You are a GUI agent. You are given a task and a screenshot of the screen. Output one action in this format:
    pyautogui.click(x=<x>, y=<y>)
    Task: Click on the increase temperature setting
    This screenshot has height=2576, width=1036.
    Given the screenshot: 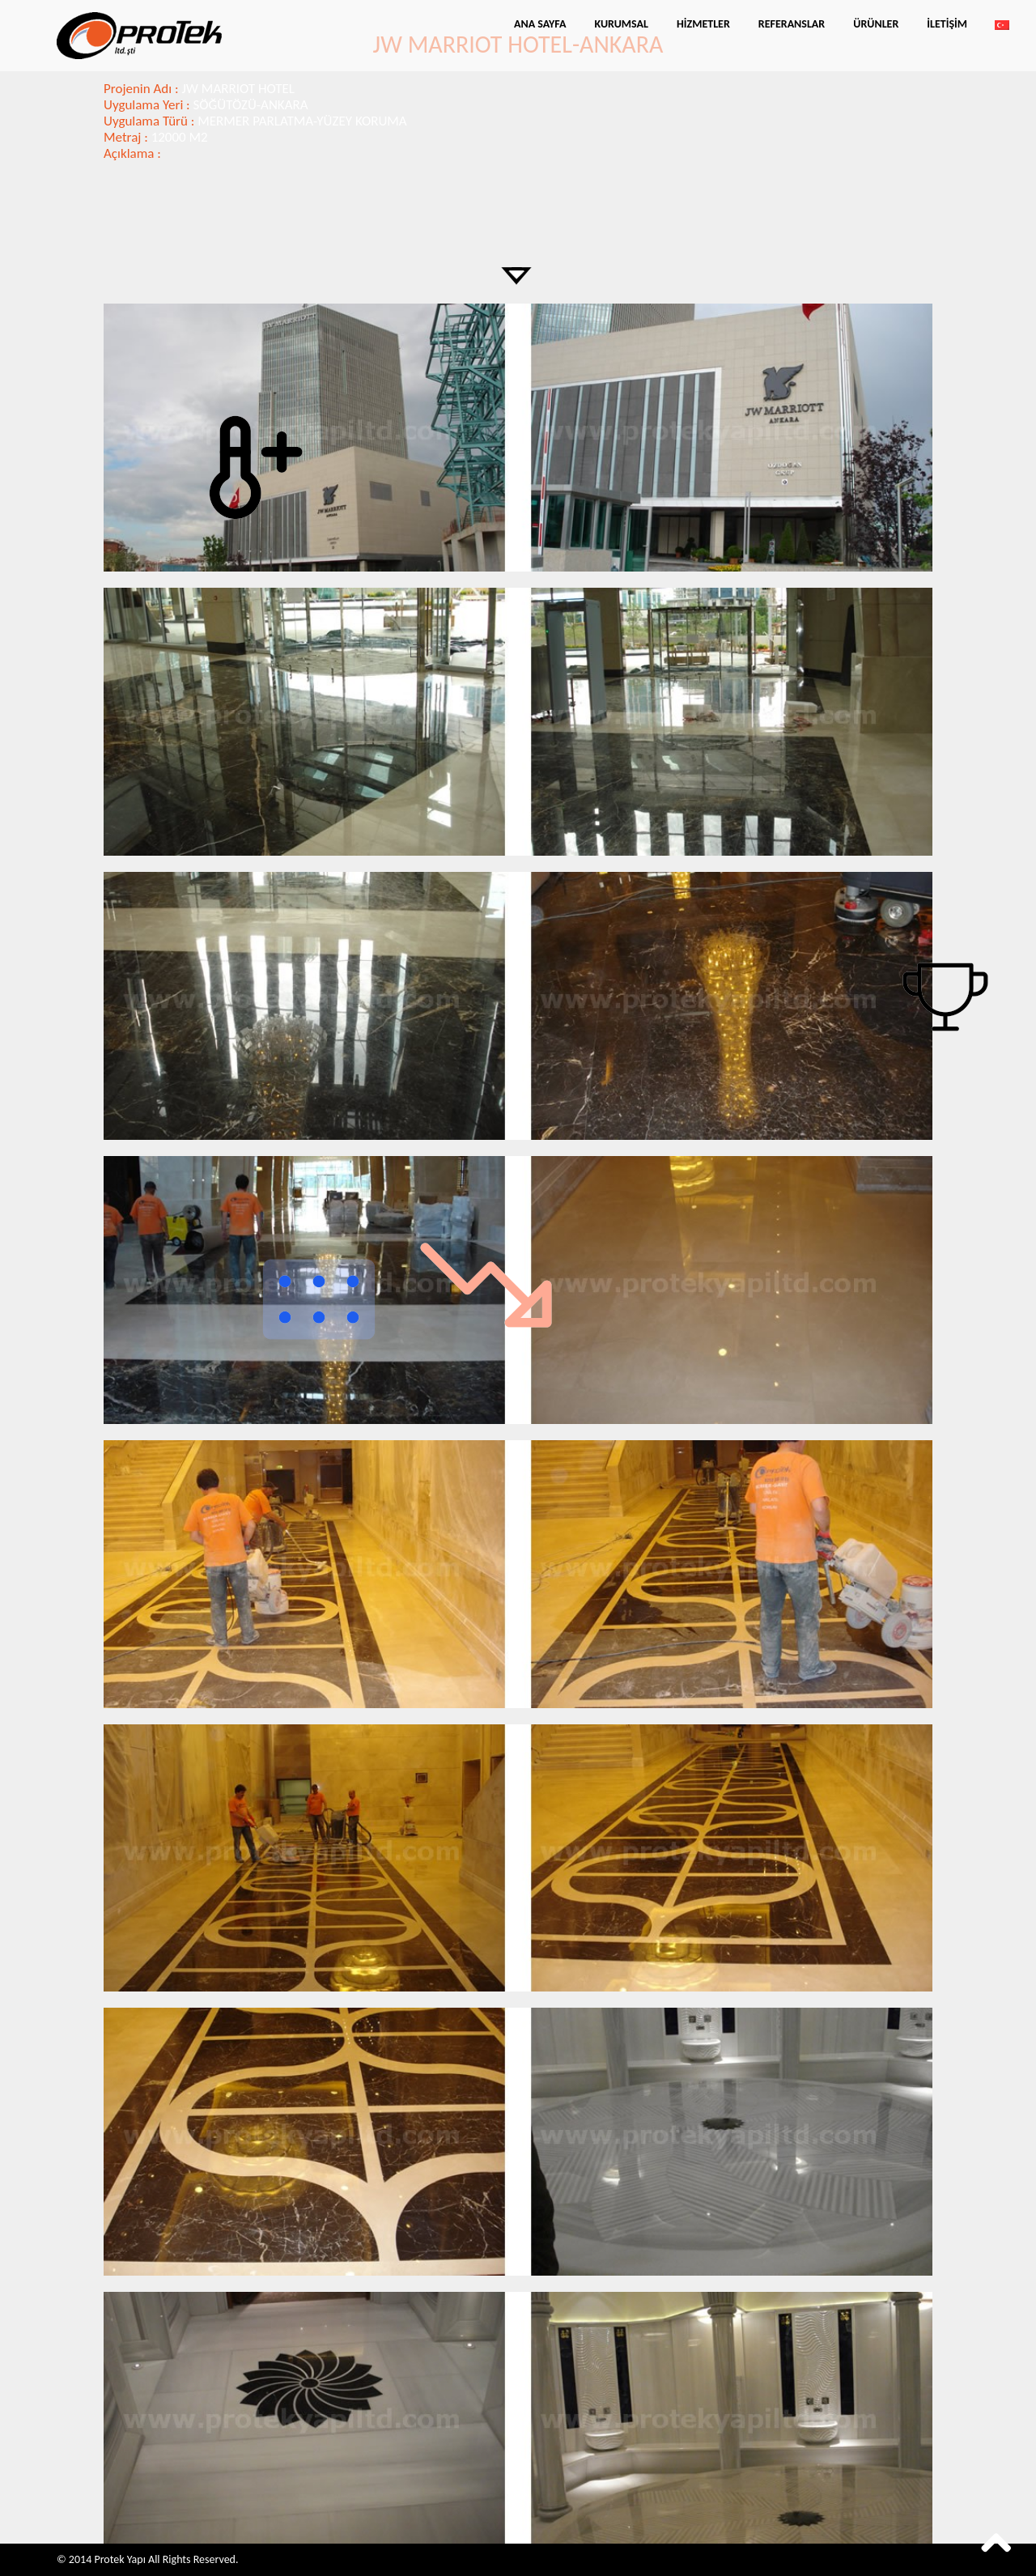 What is the action you would take?
    pyautogui.click(x=245, y=467)
    